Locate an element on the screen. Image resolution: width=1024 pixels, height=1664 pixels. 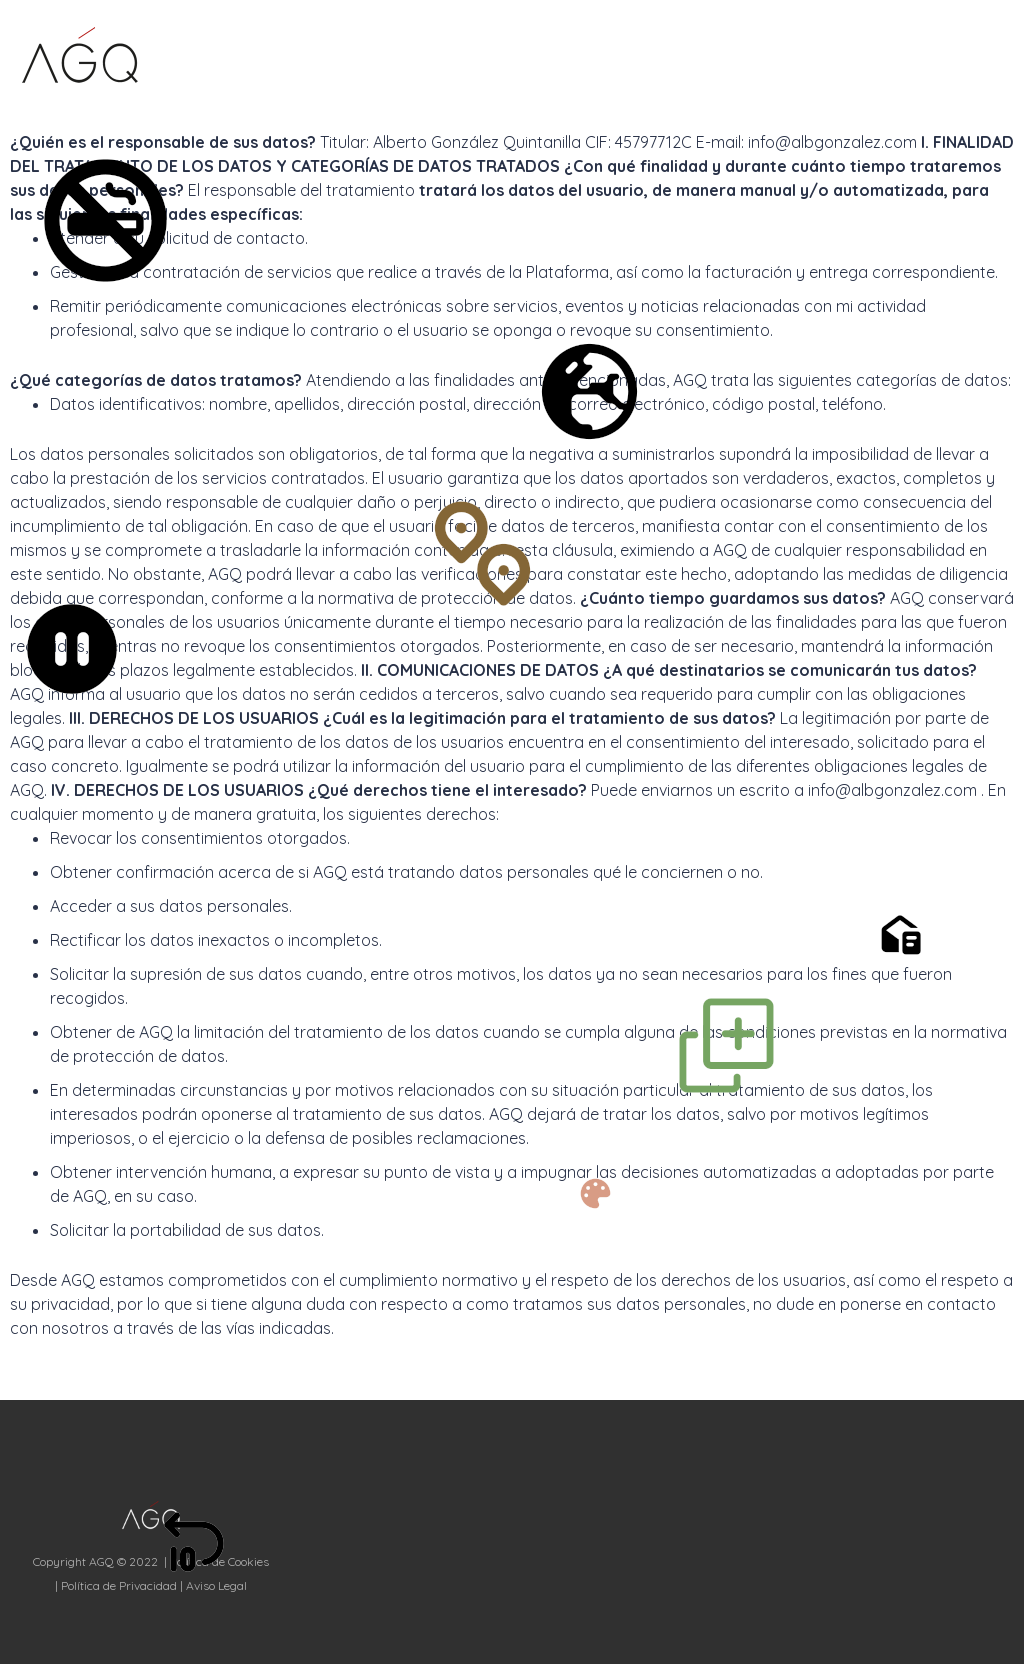
duplicate or copy this item is located at coordinates (726, 1045).